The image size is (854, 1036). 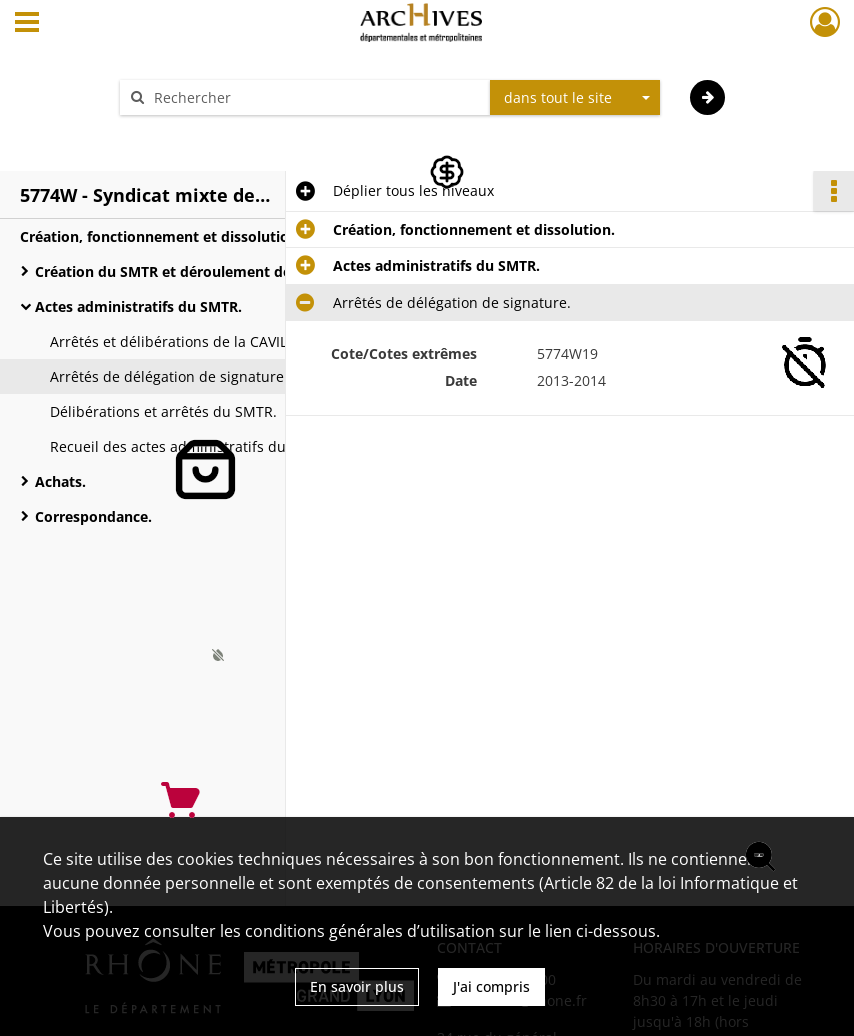 What do you see at coordinates (205, 469) in the screenshot?
I see `view your shopping bag` at bounding box center [205, 469].